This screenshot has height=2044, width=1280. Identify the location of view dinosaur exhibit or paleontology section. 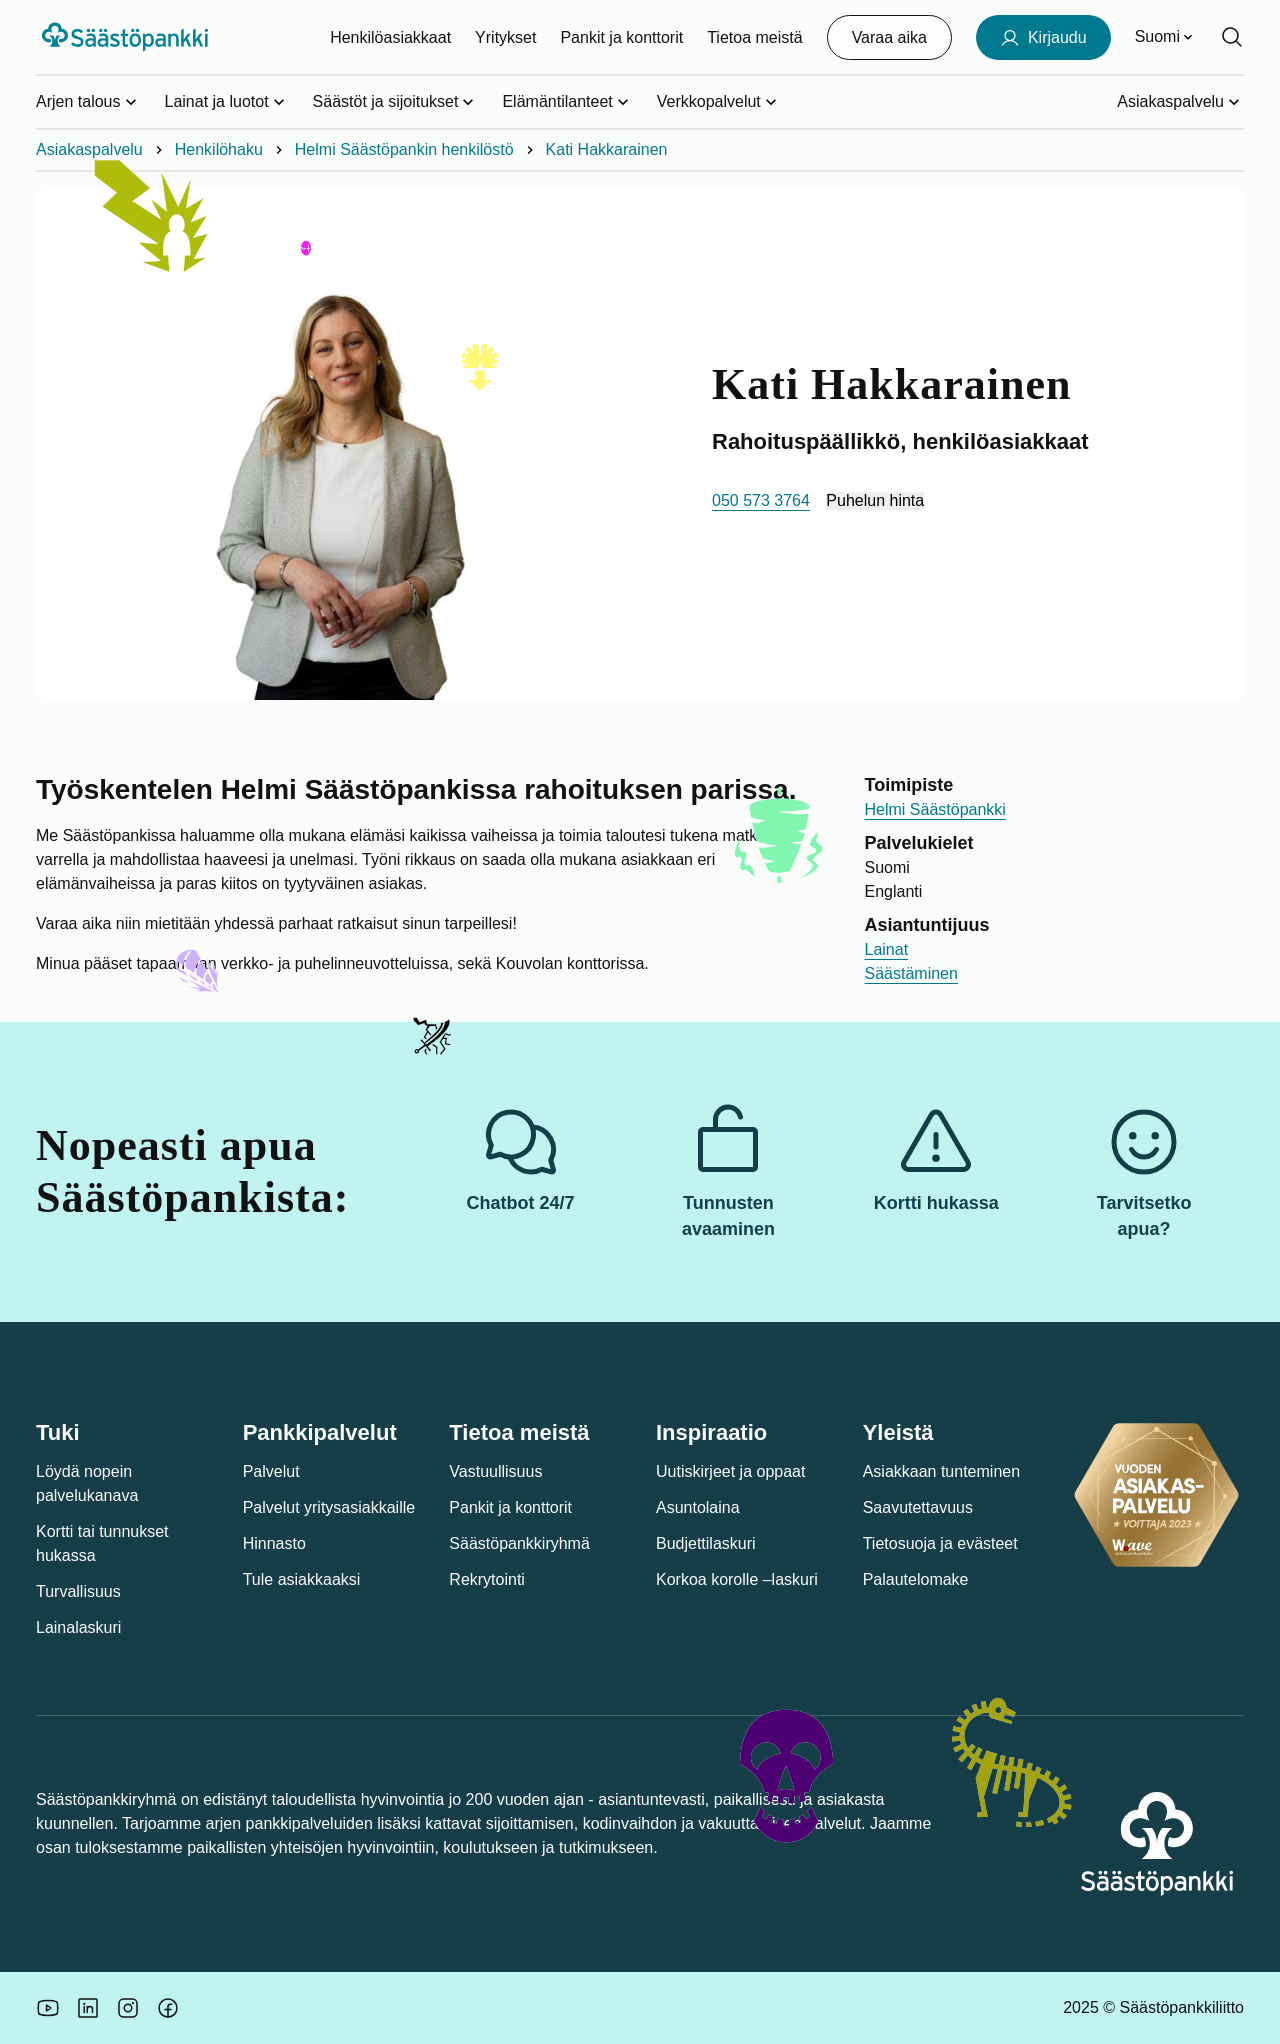
(1010, 1763).